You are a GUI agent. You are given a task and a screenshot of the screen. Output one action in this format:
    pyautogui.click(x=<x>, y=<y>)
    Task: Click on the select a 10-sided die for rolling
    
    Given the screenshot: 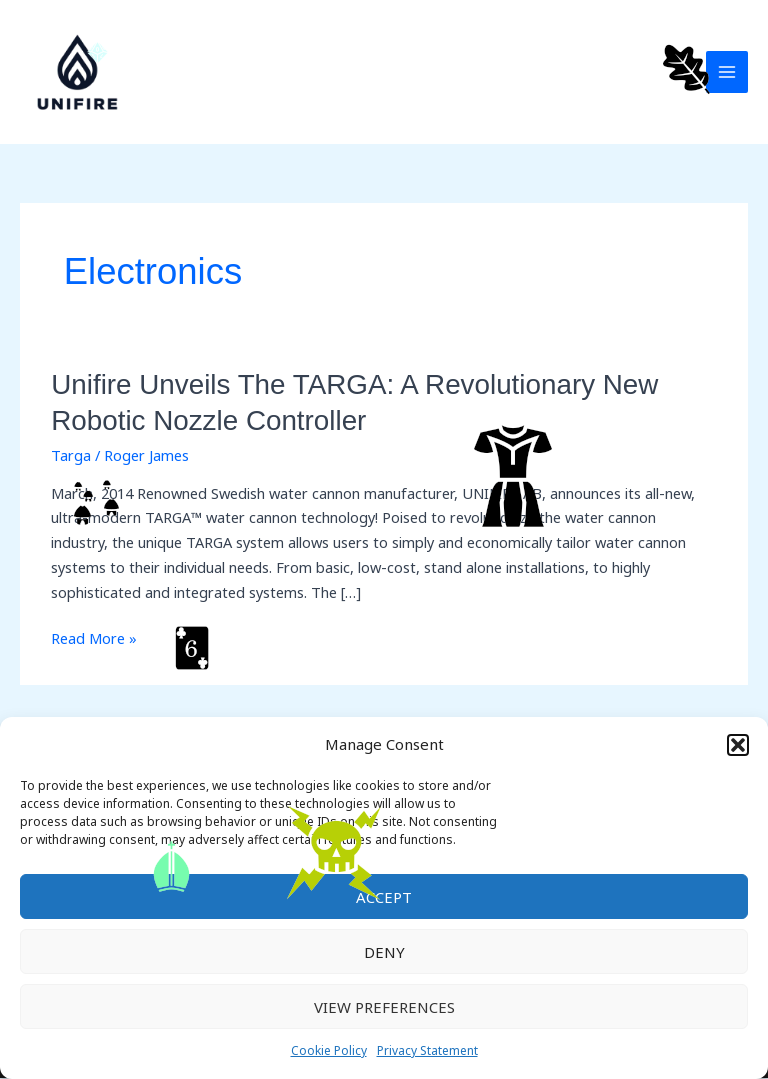 What is the action you would take?
    pyautogui.click(x=97, y=52)
    